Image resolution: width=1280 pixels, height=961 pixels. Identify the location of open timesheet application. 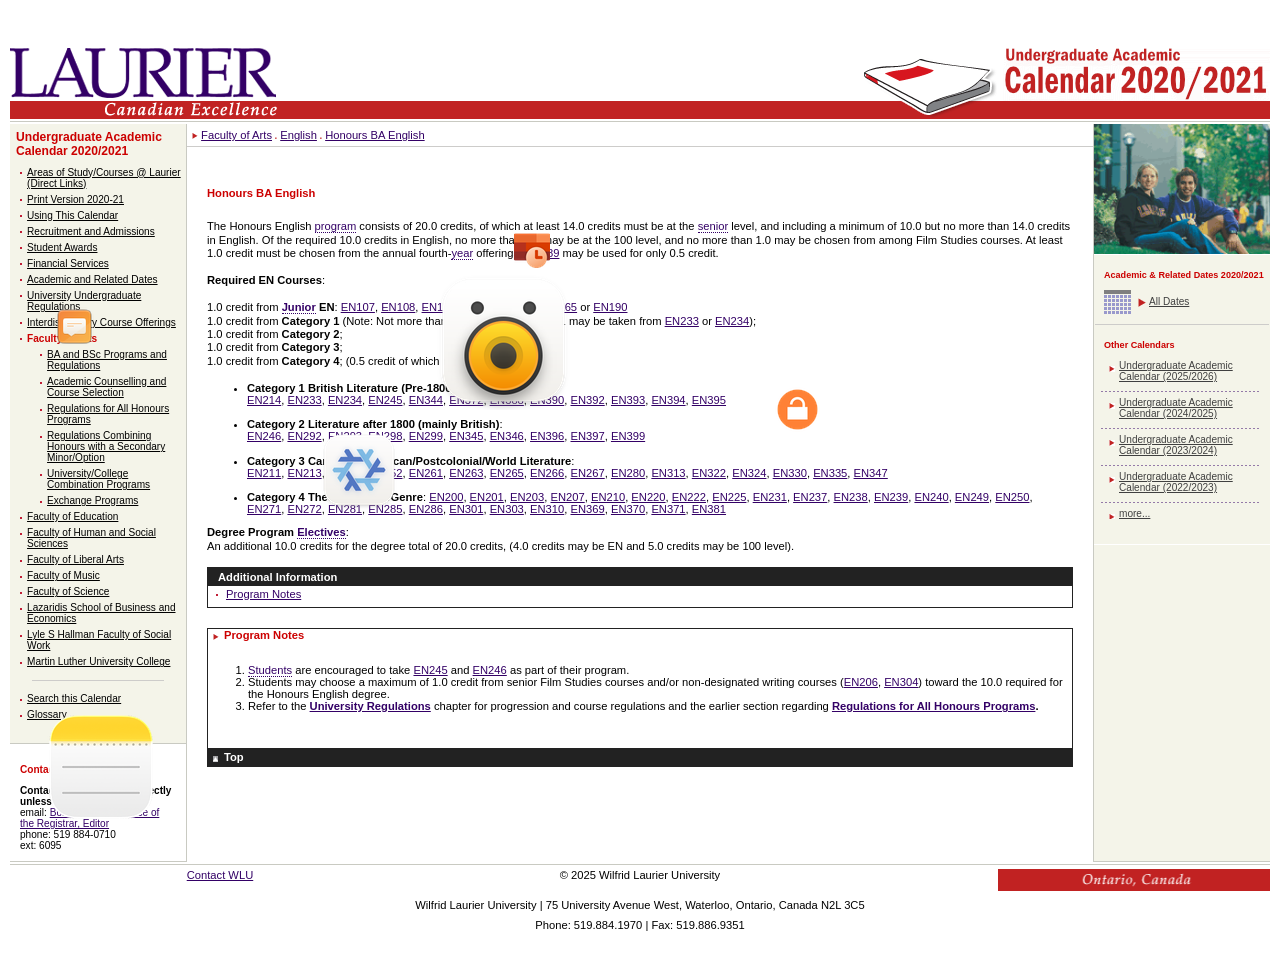
(532, 250).